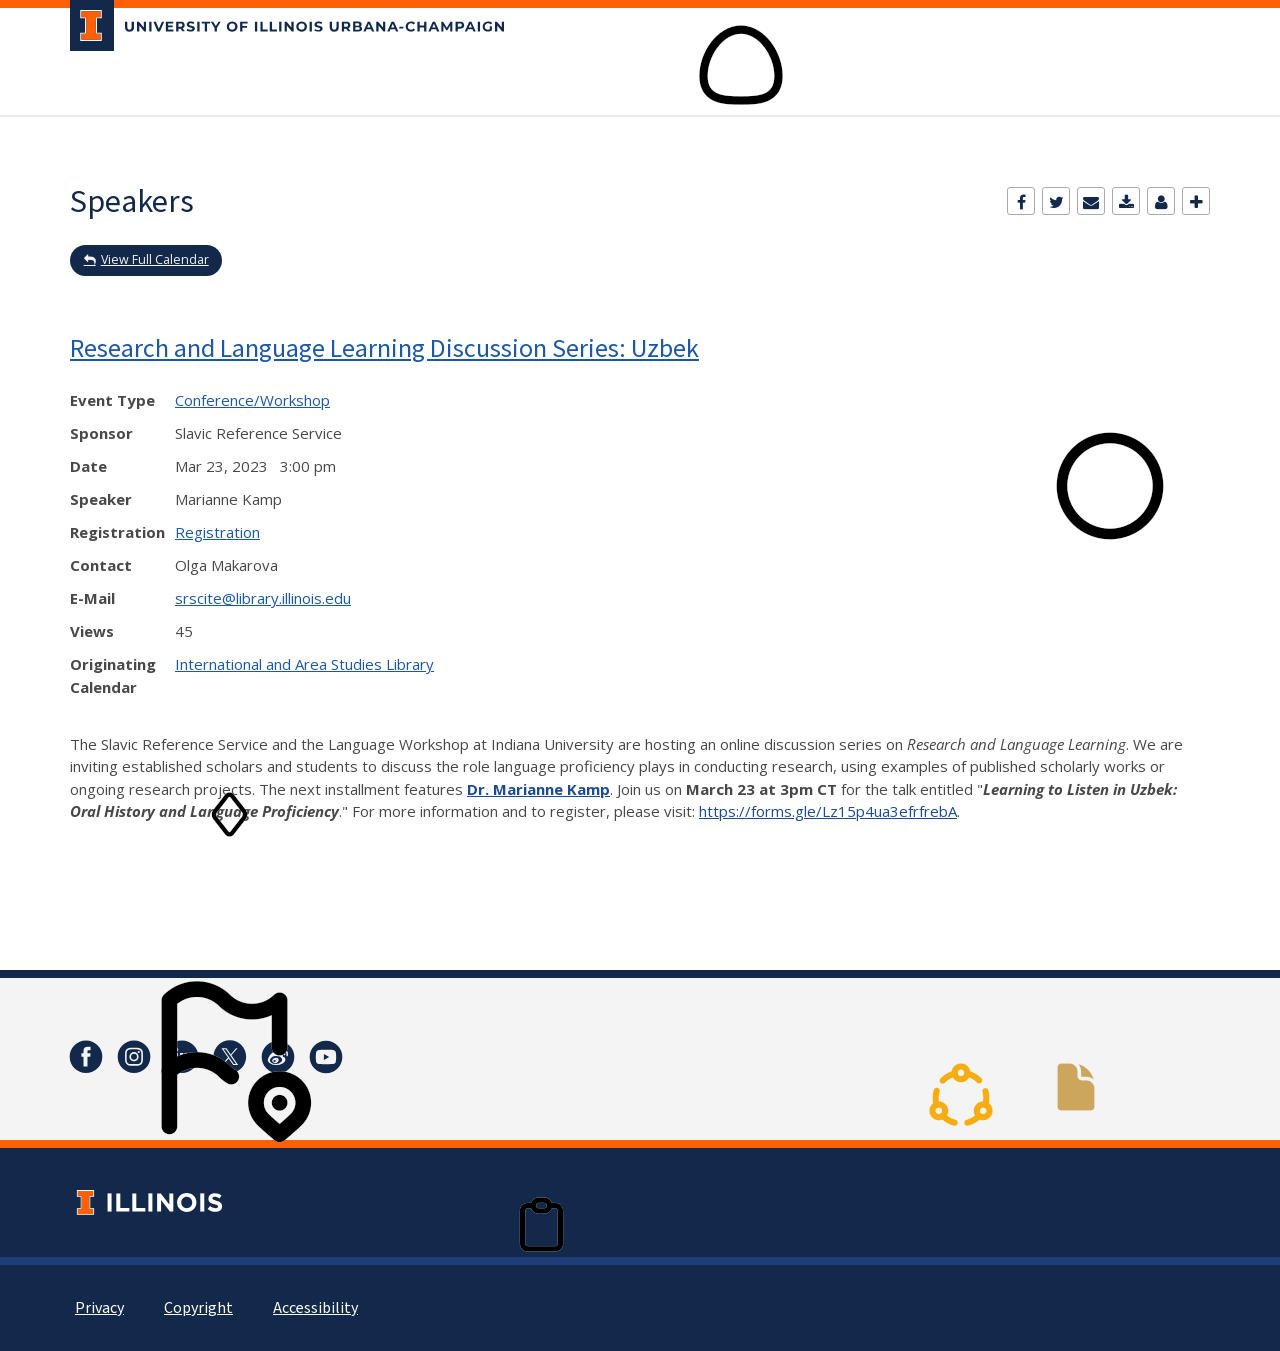 This screenshot has height=1351, width=1280. I want to click on unselected radio button or checkbox option, so click(1110, 486).